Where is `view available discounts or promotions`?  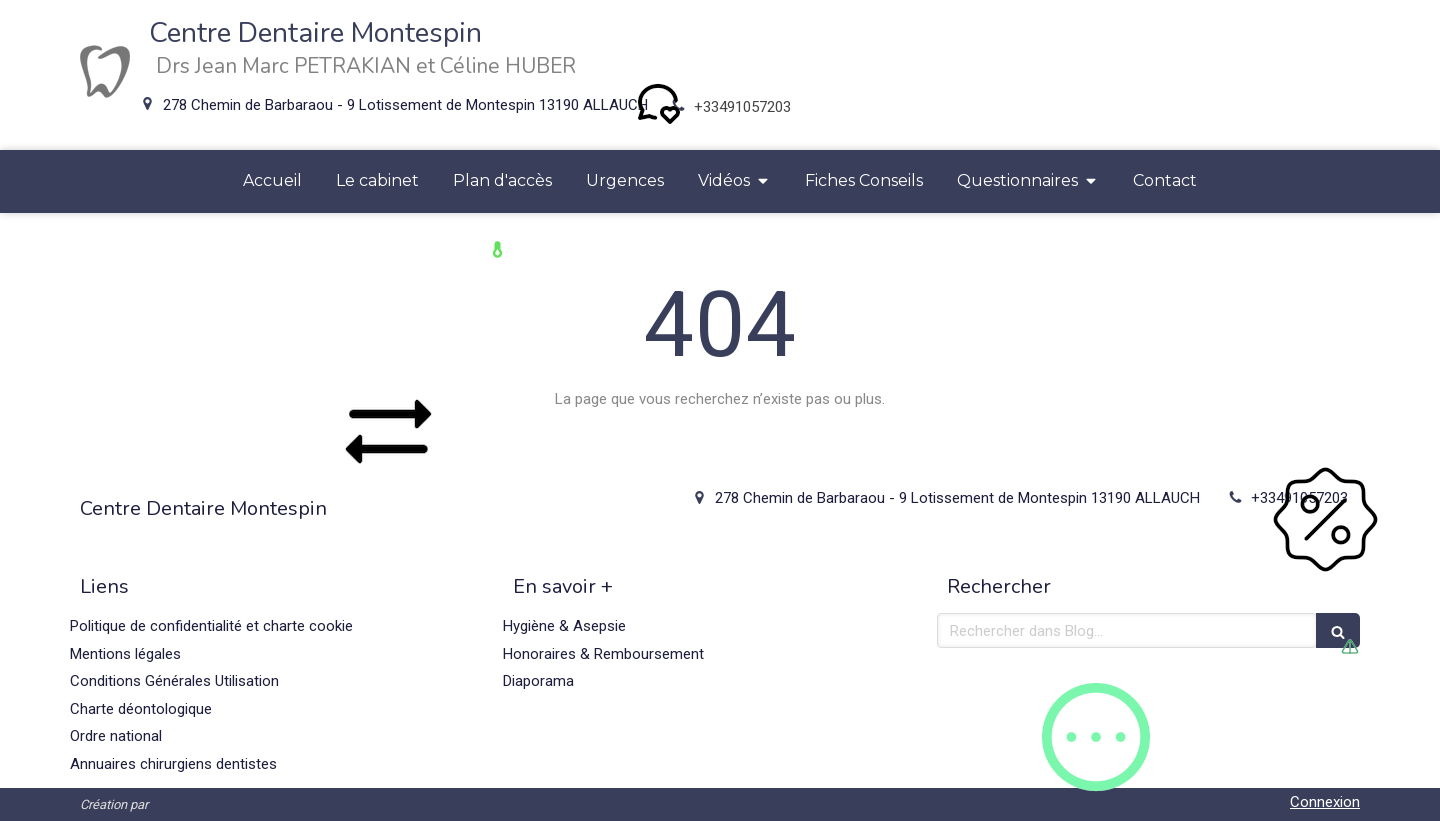
view available discounts or promotions is located at coordinates (1325, 519).